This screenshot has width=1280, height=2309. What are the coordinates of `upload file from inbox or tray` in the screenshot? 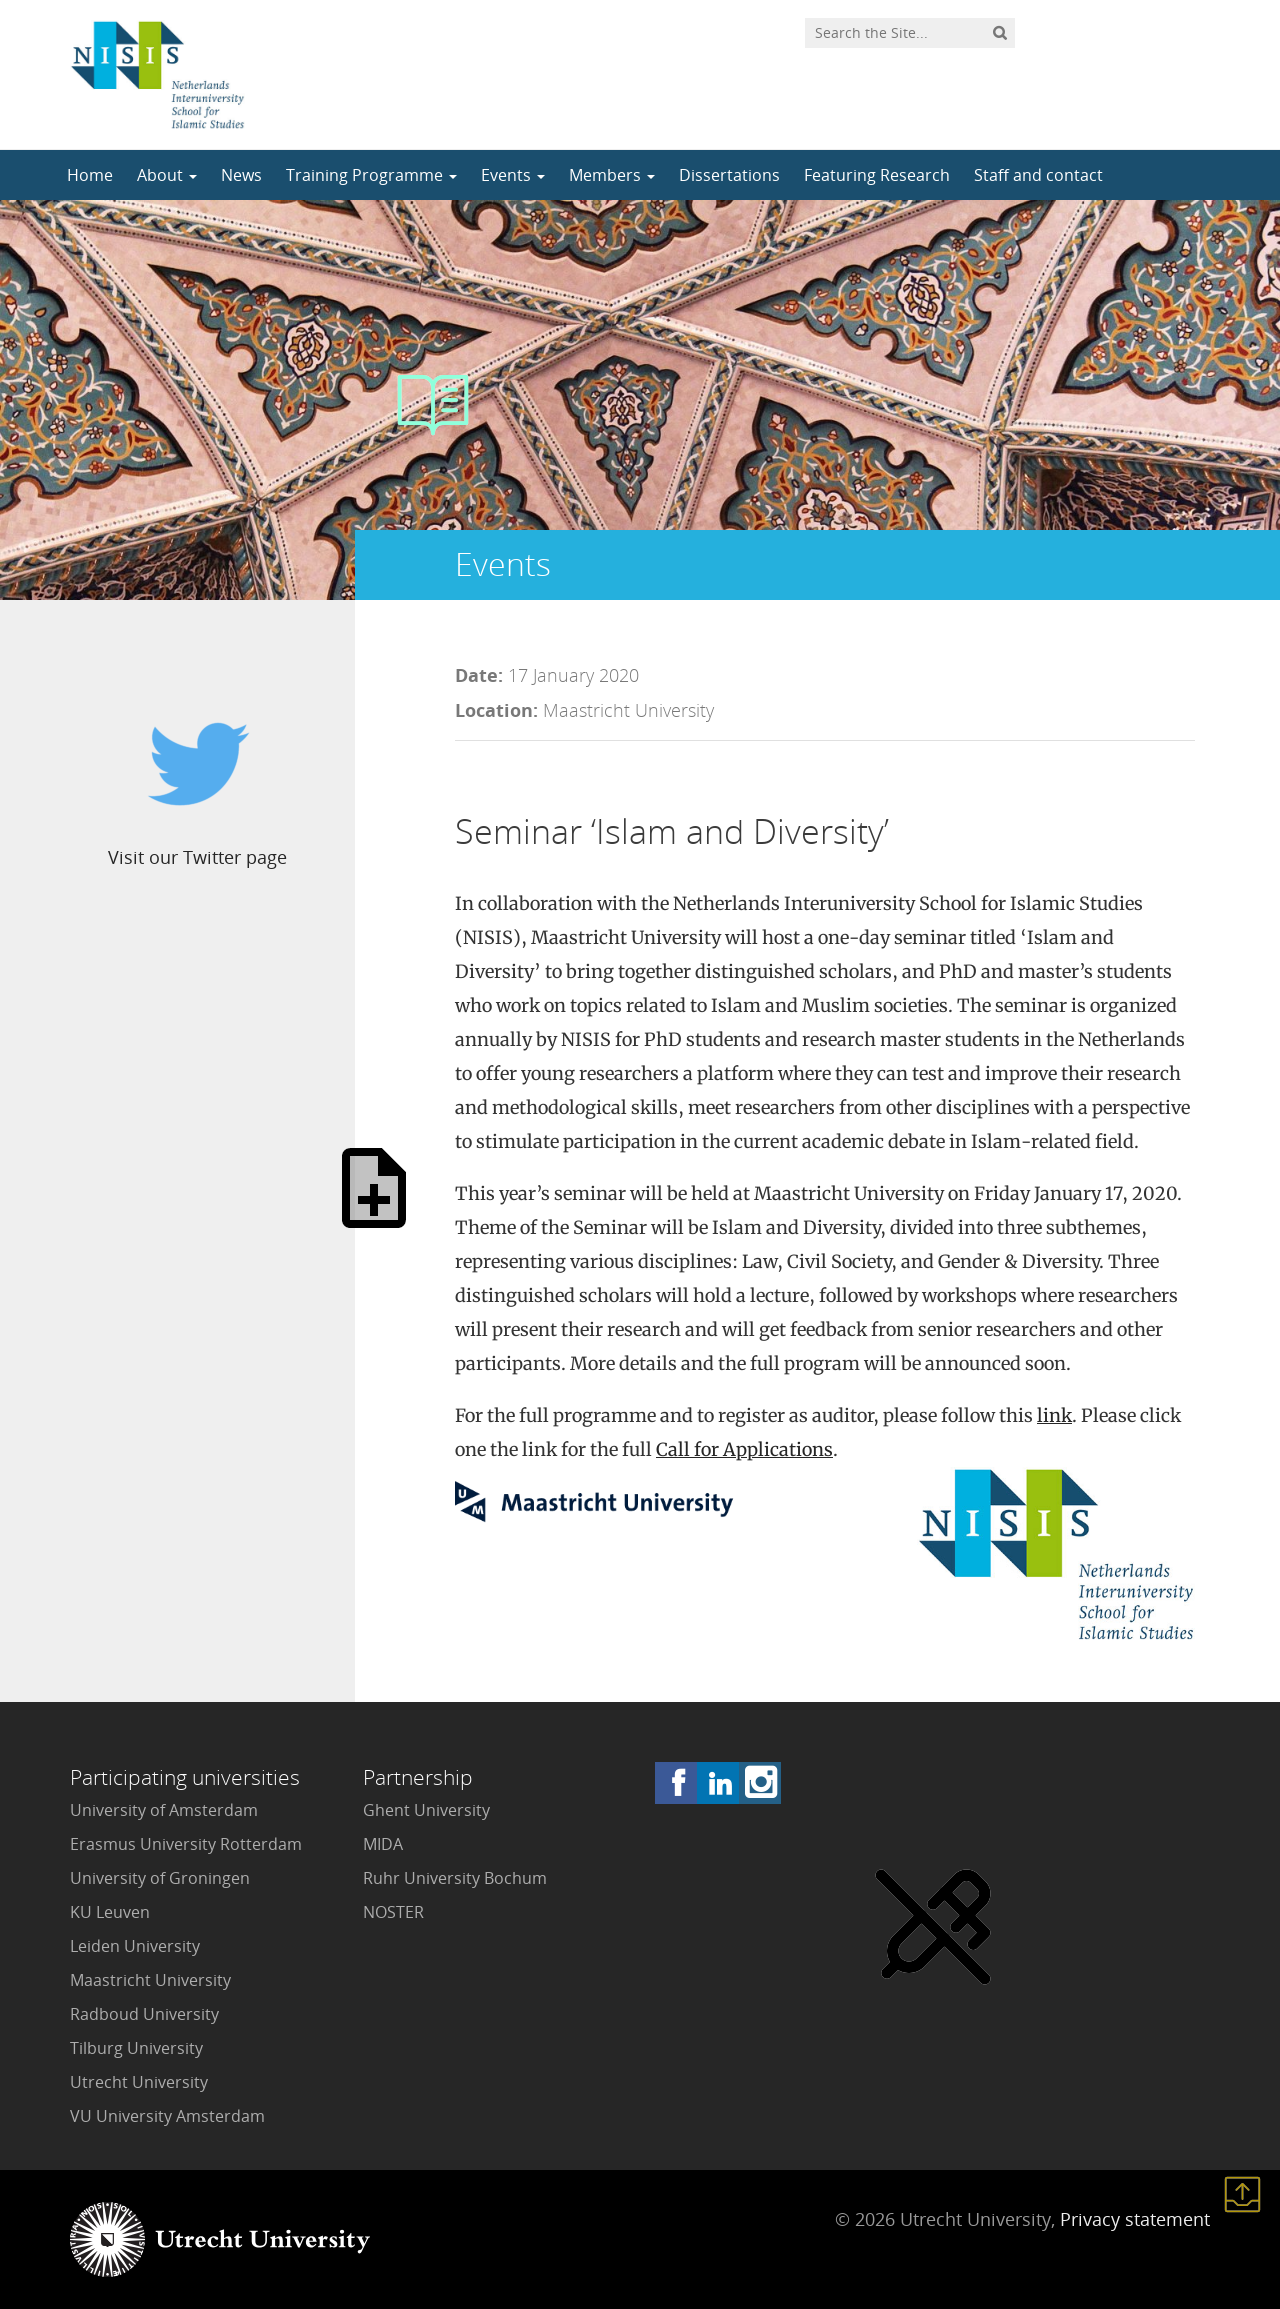 It's located at (1242, 2194).